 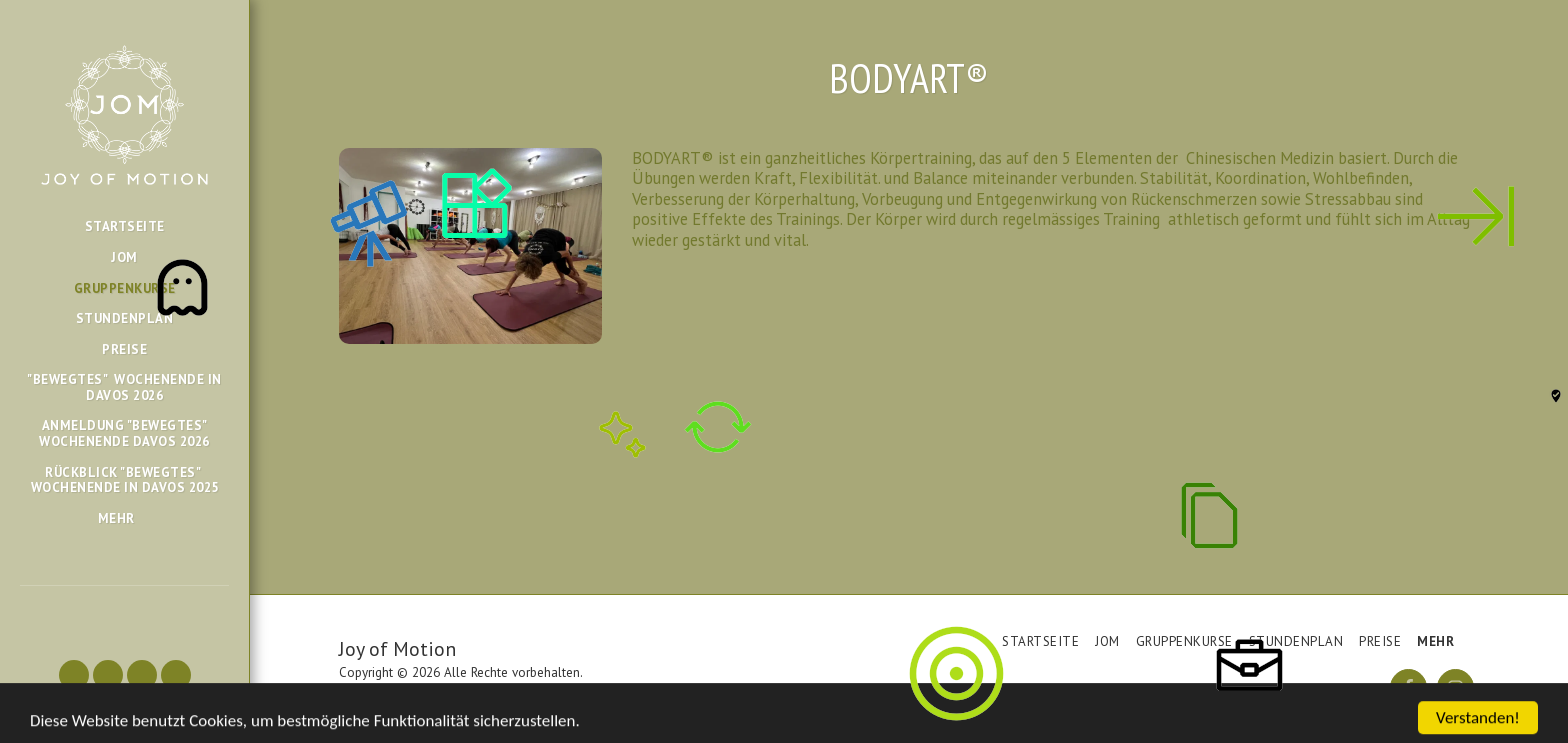 What do you see at coordinates (182, 287) in the screenshot?
I see `toggle ghost mode or invisible status` at bounding box center [182, 287].